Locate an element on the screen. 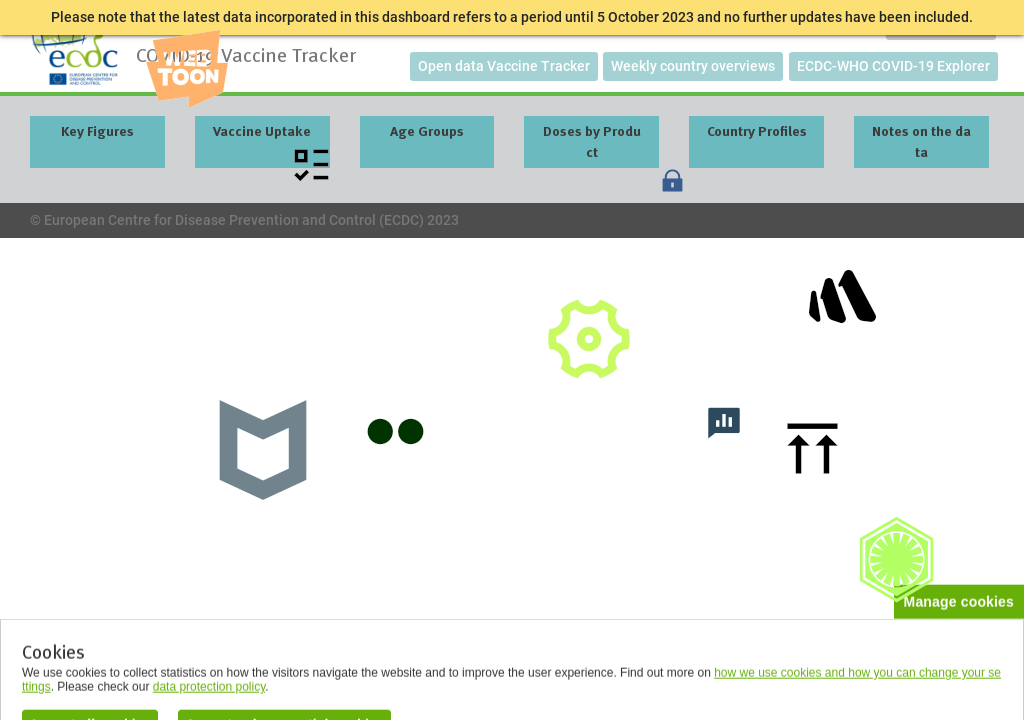 The image size is (1024, 720). open Flickr app is located at coordinates (395, 431).